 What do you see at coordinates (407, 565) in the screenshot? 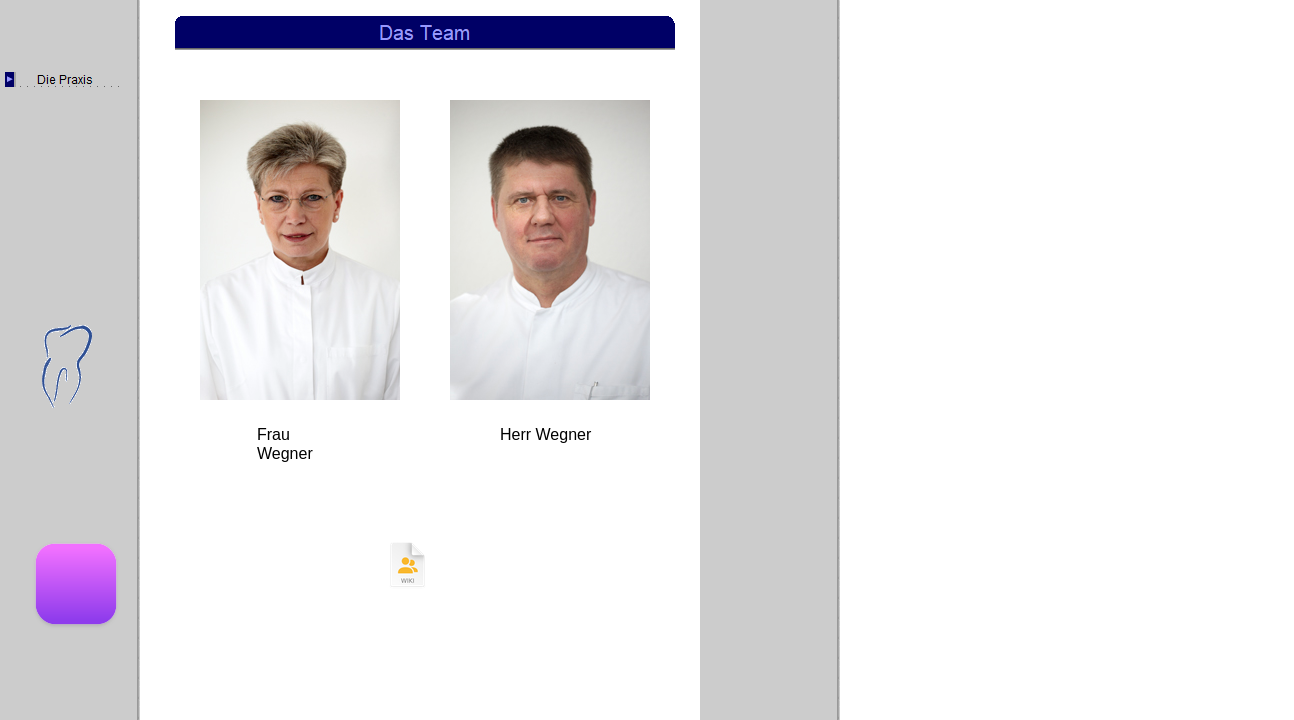
I see `wiki document file type` at bounding box center [407, 565].